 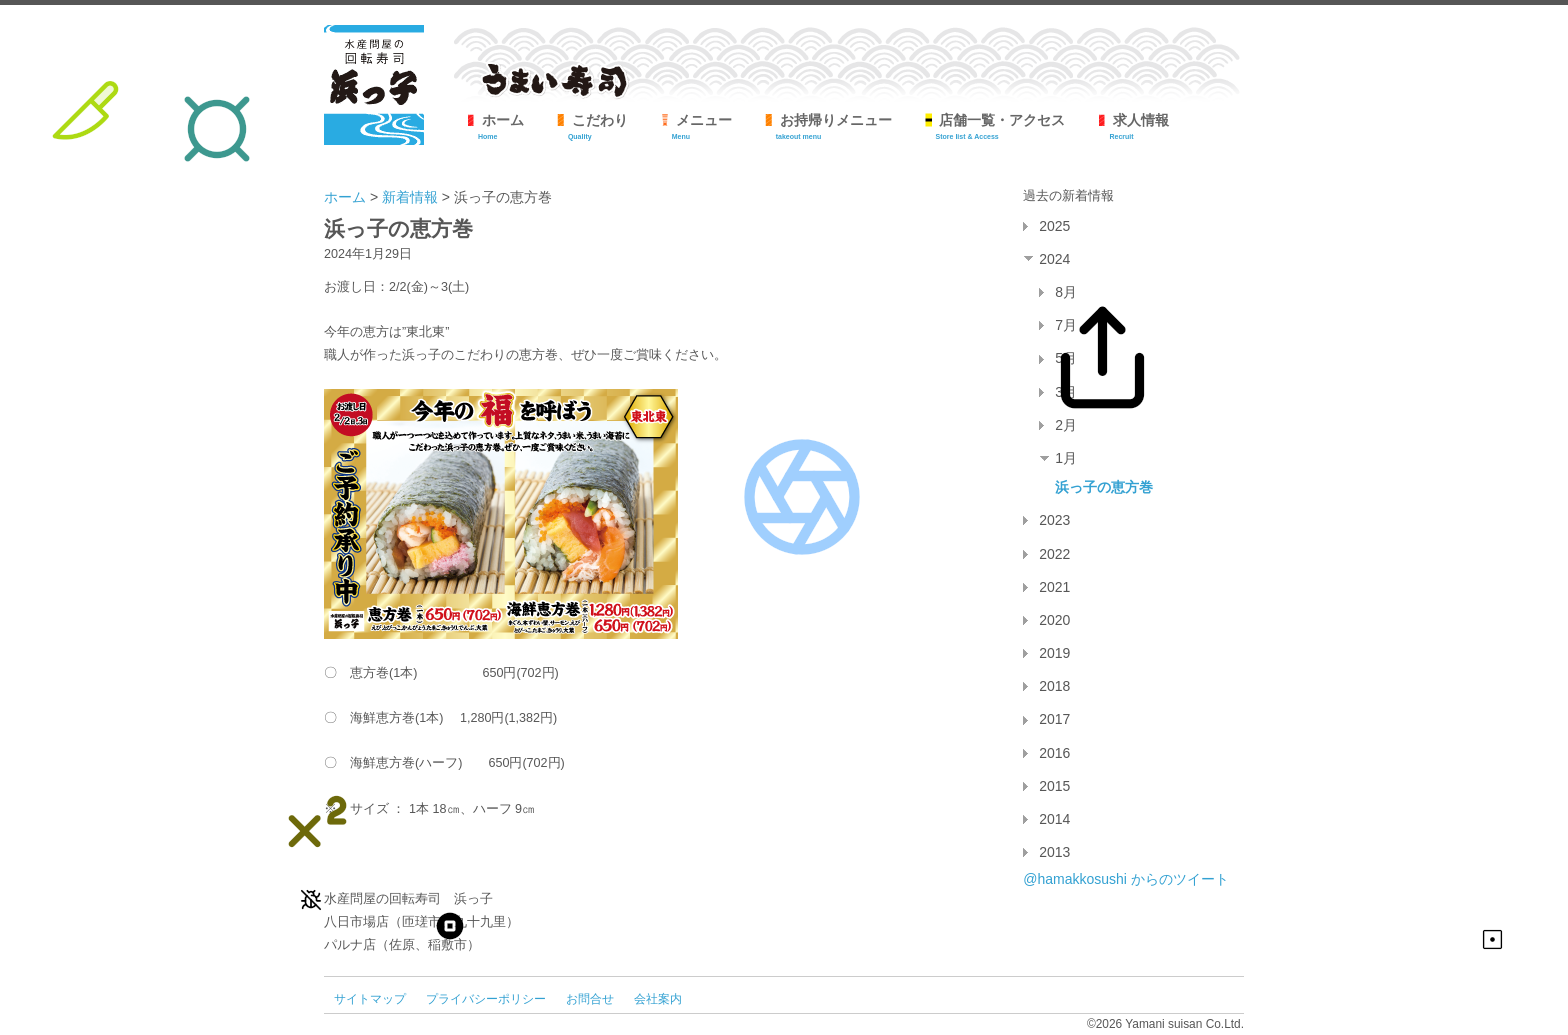 I want to click on adjust camera aperture settings, so click(x=802, y=497).